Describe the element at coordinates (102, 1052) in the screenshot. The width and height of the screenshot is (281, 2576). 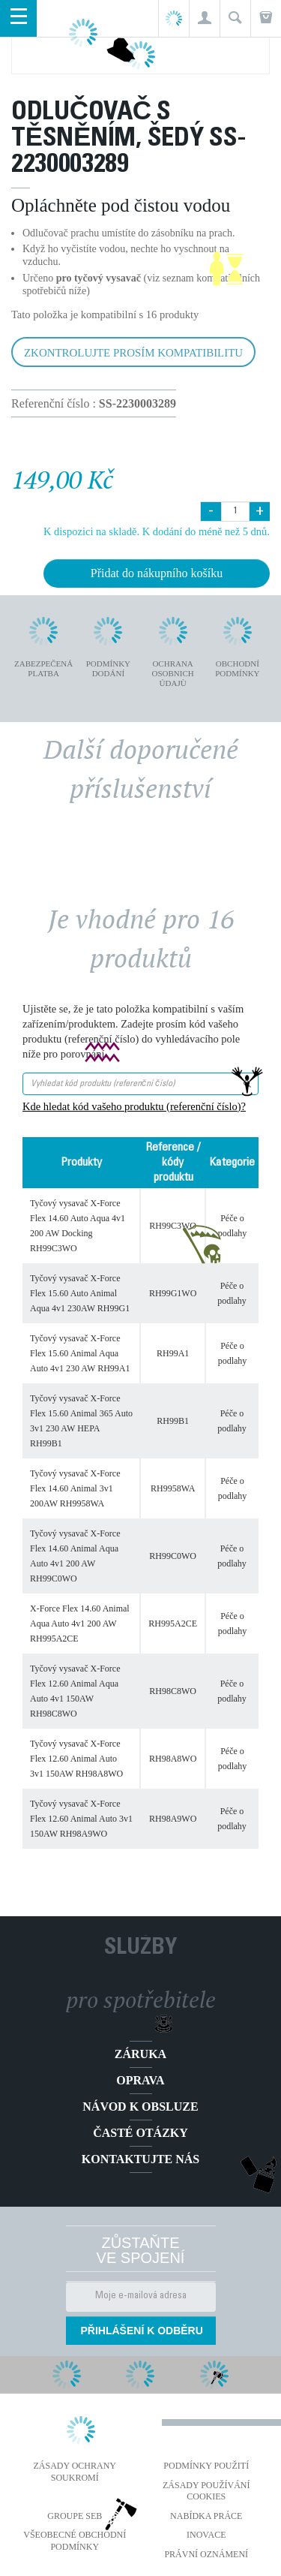
I see `represents the aquarius zodiac sign` at that location.